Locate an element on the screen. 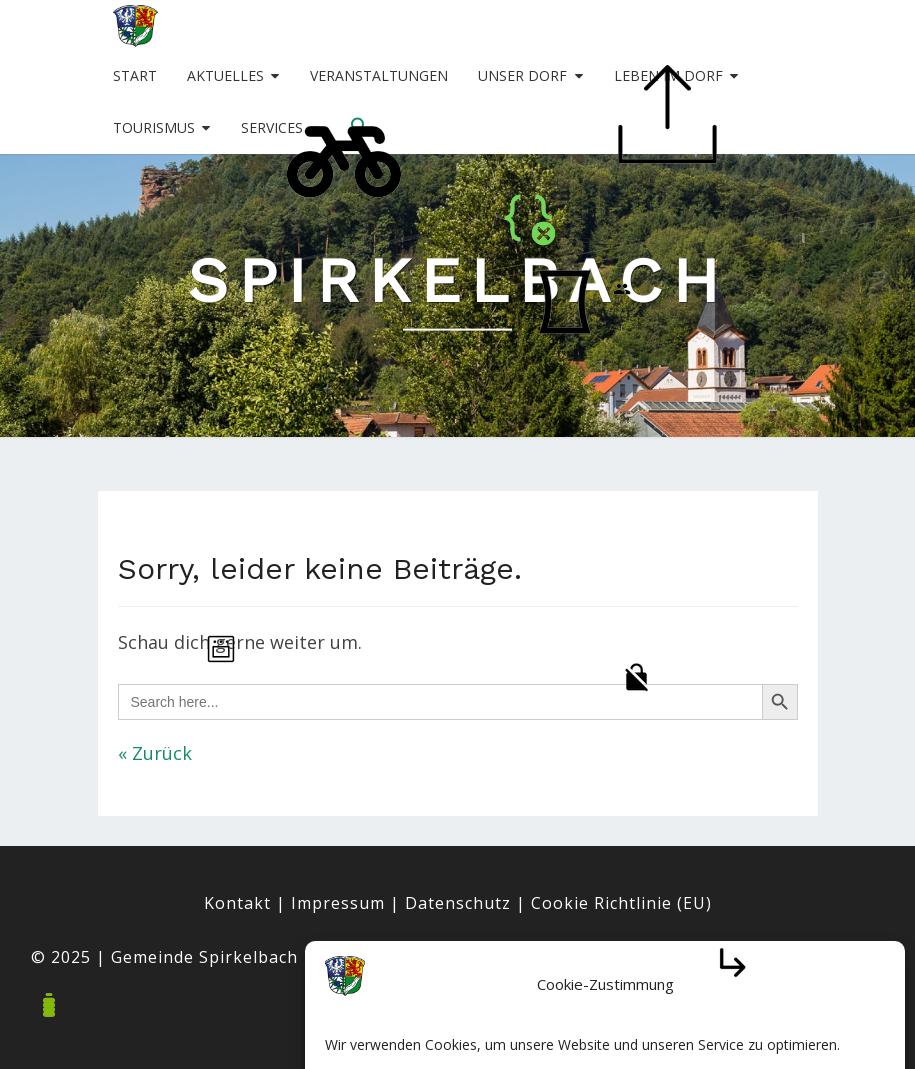 This screenshot has width=915, height=1069. switch to vertical panorama capture mode is located at coordinates (565, 302).